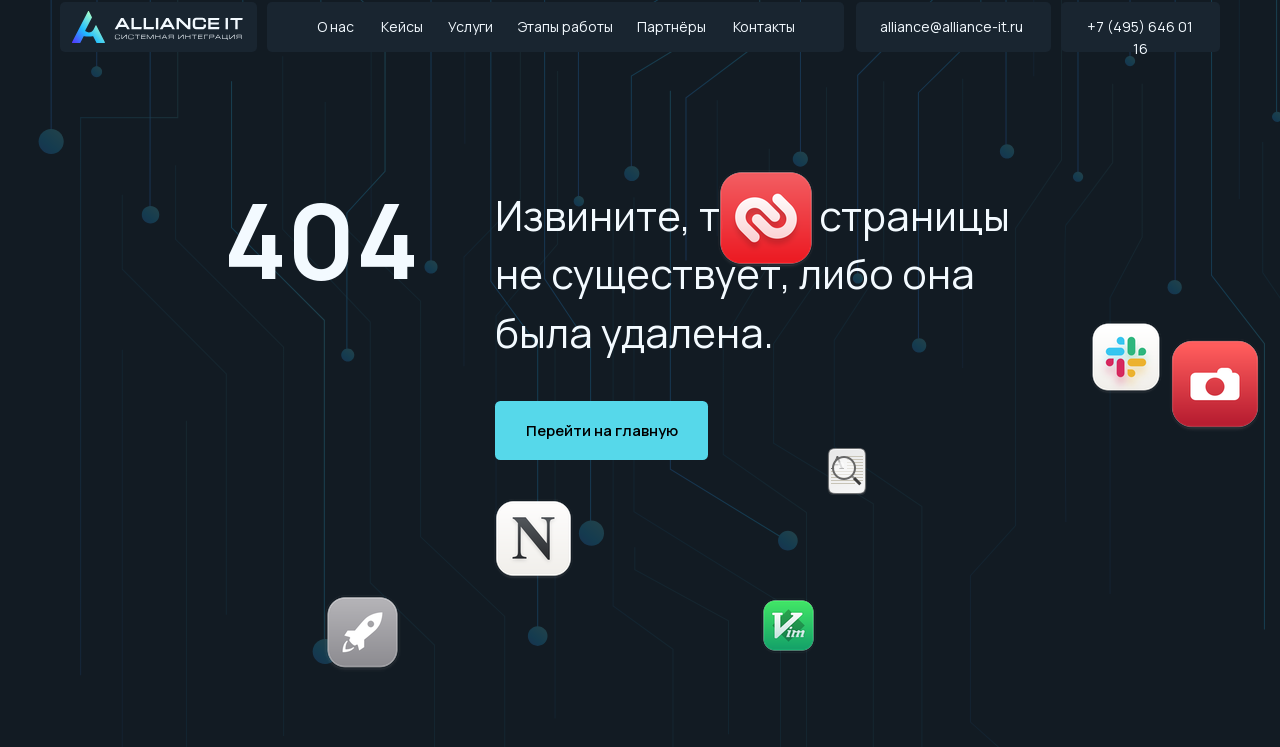 Image resolution: width=1280 pixels, height=747 pixels. Describe the element at coordinates (533, 538) in the screenshot. I see `open notion app` at that location.